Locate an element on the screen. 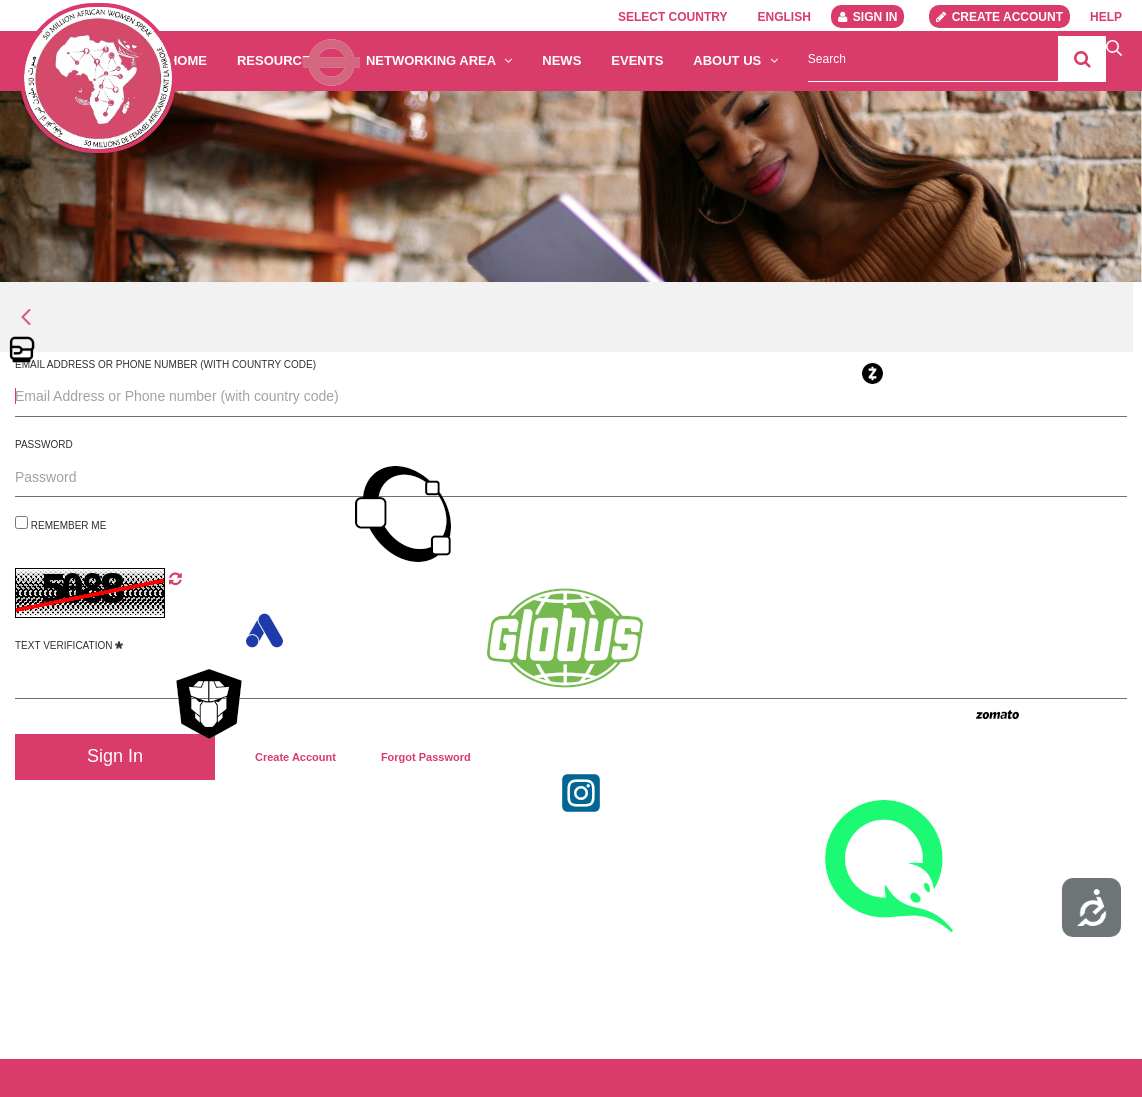 The image size is (1142, 1097). open the Zomato app for food delivery and restaurant discovery is located at coordinates (997, 714).